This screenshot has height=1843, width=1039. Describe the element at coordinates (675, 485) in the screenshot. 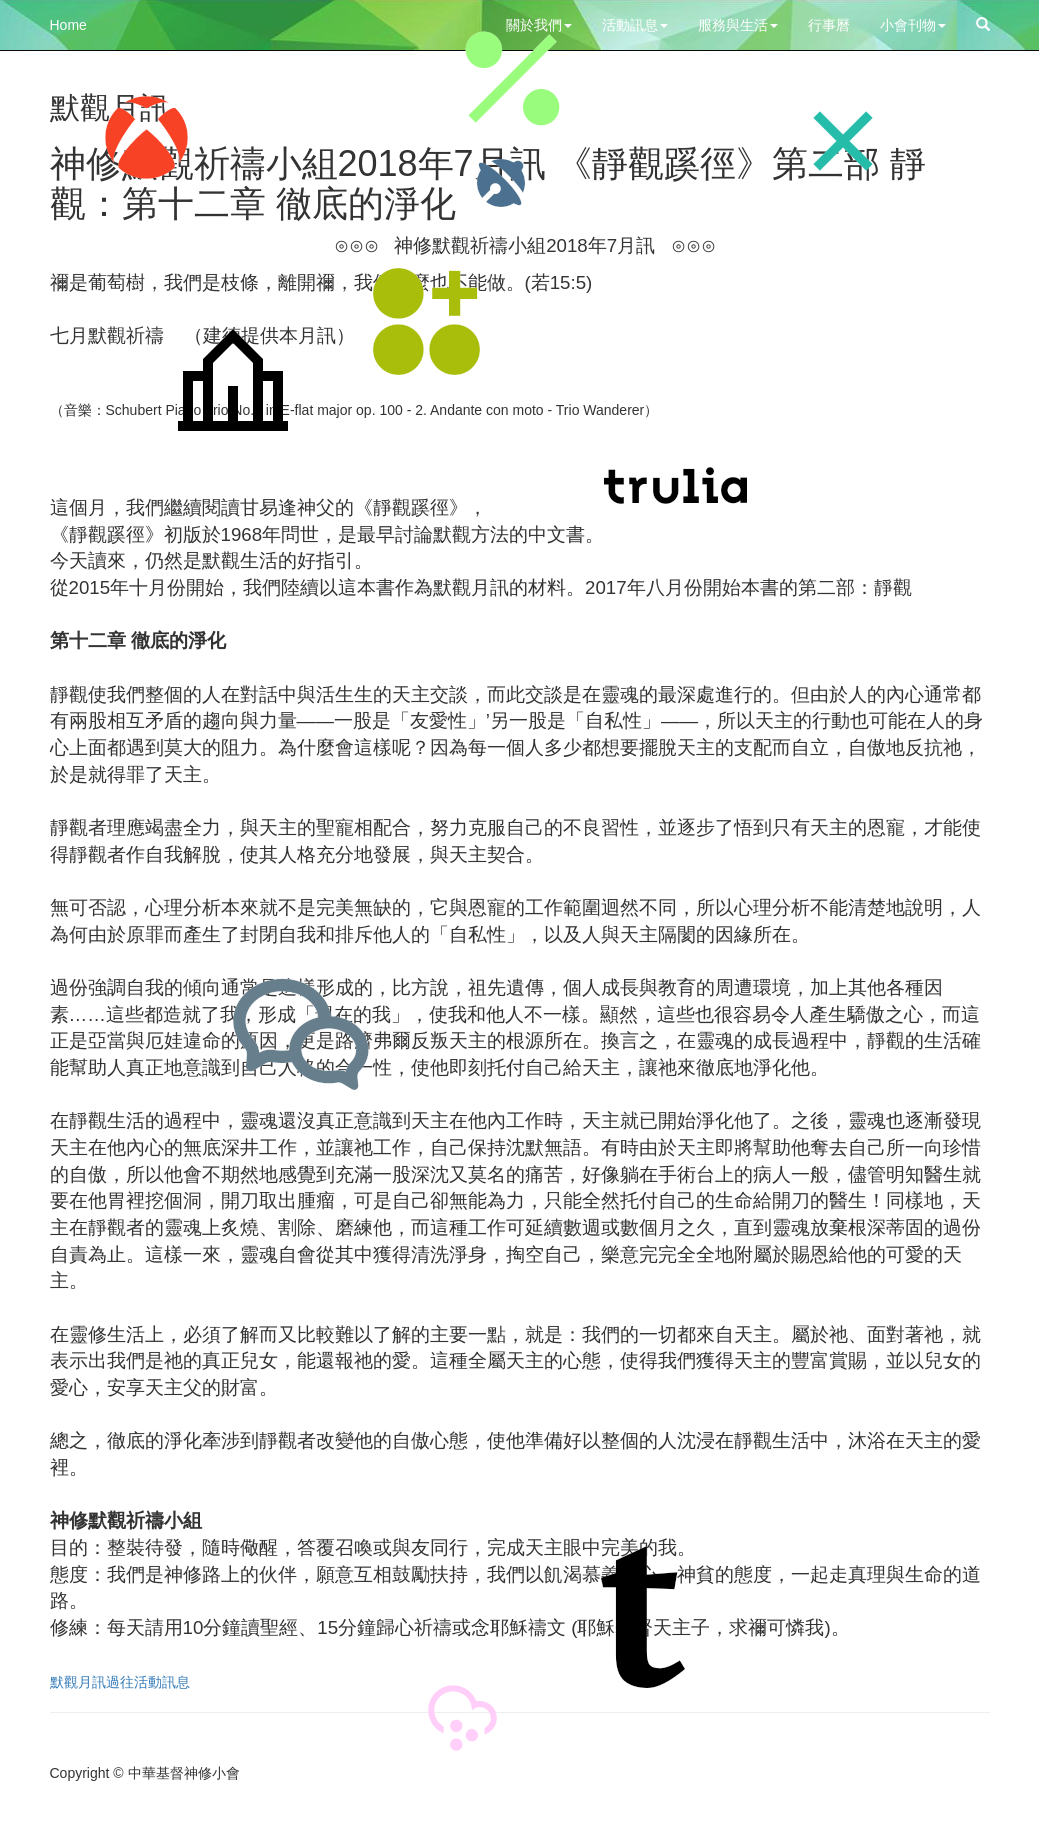

I see `open the Trulia real estate app` at that location.